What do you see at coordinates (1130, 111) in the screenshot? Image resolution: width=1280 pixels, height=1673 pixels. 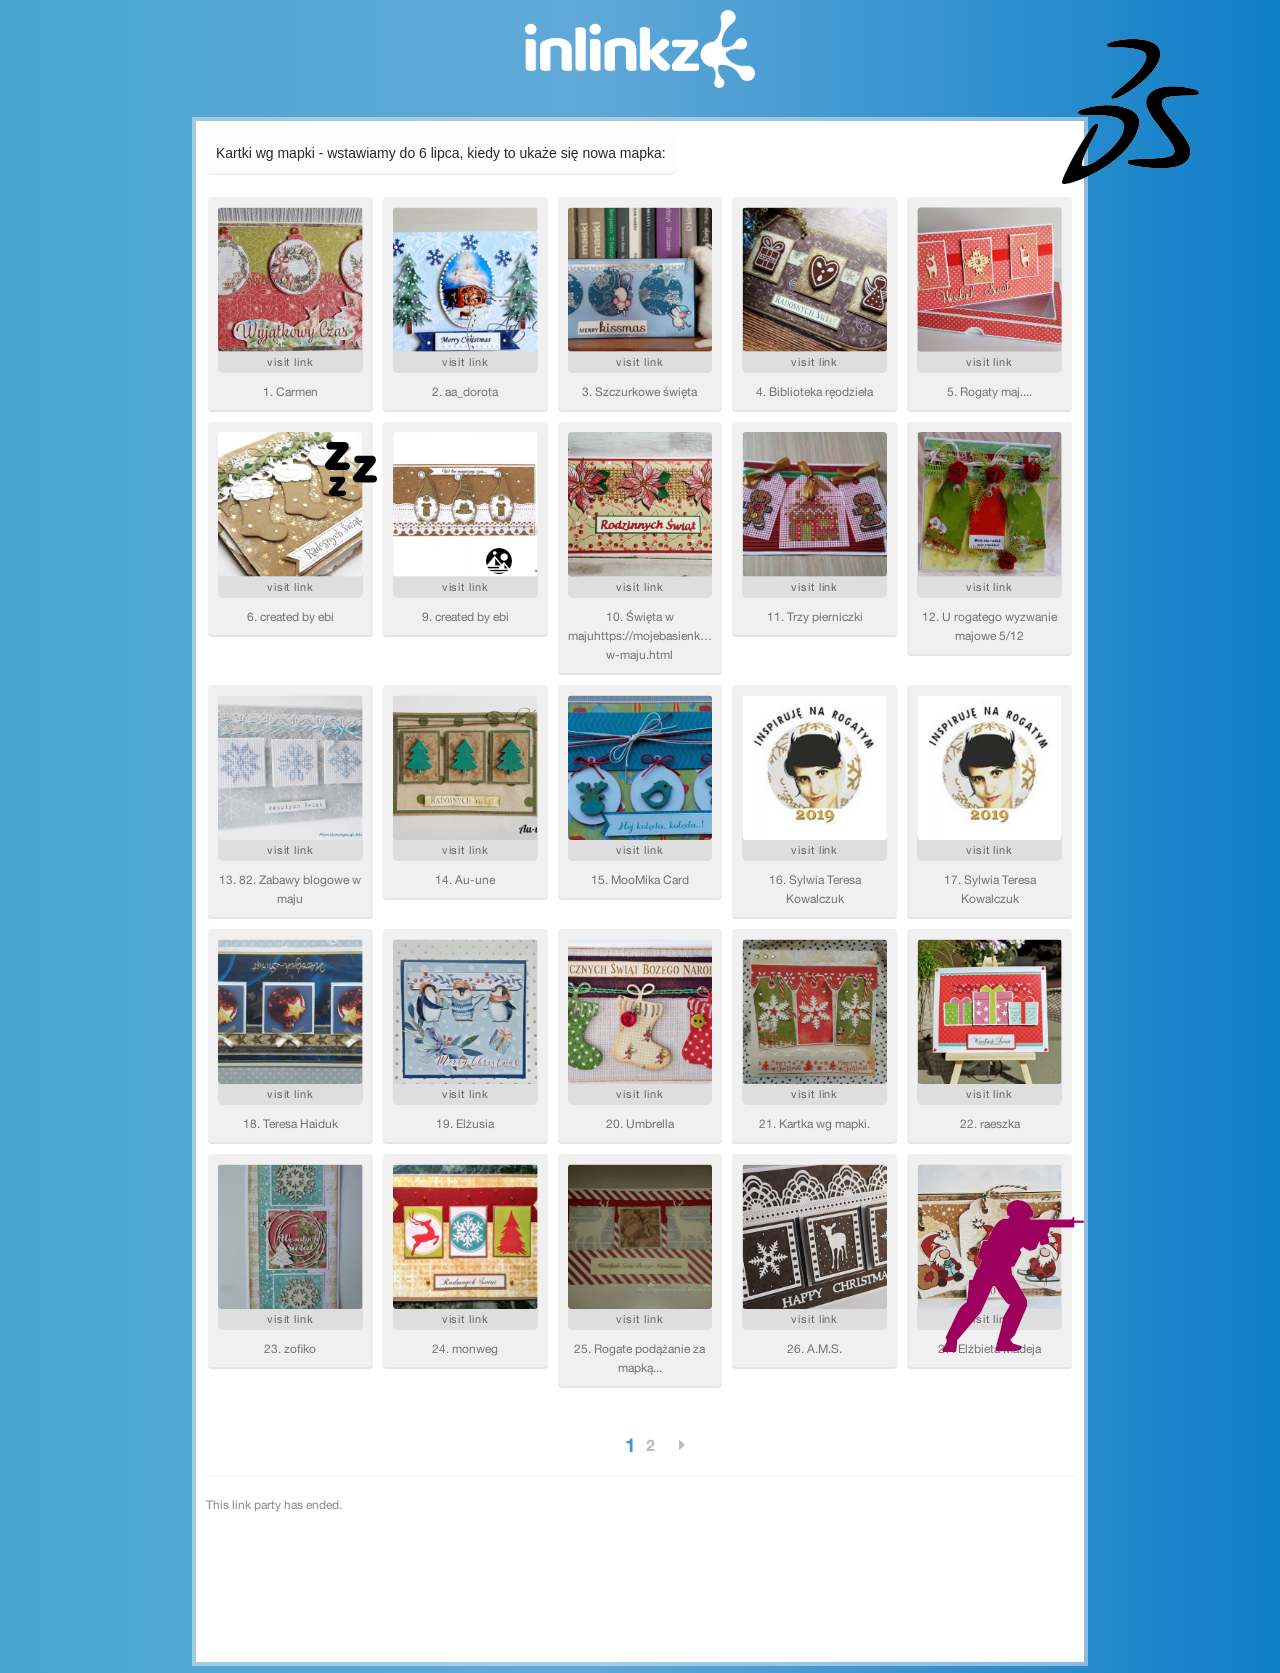 I see `dassault systèmes company logo` at bounding box center [1130, 111].